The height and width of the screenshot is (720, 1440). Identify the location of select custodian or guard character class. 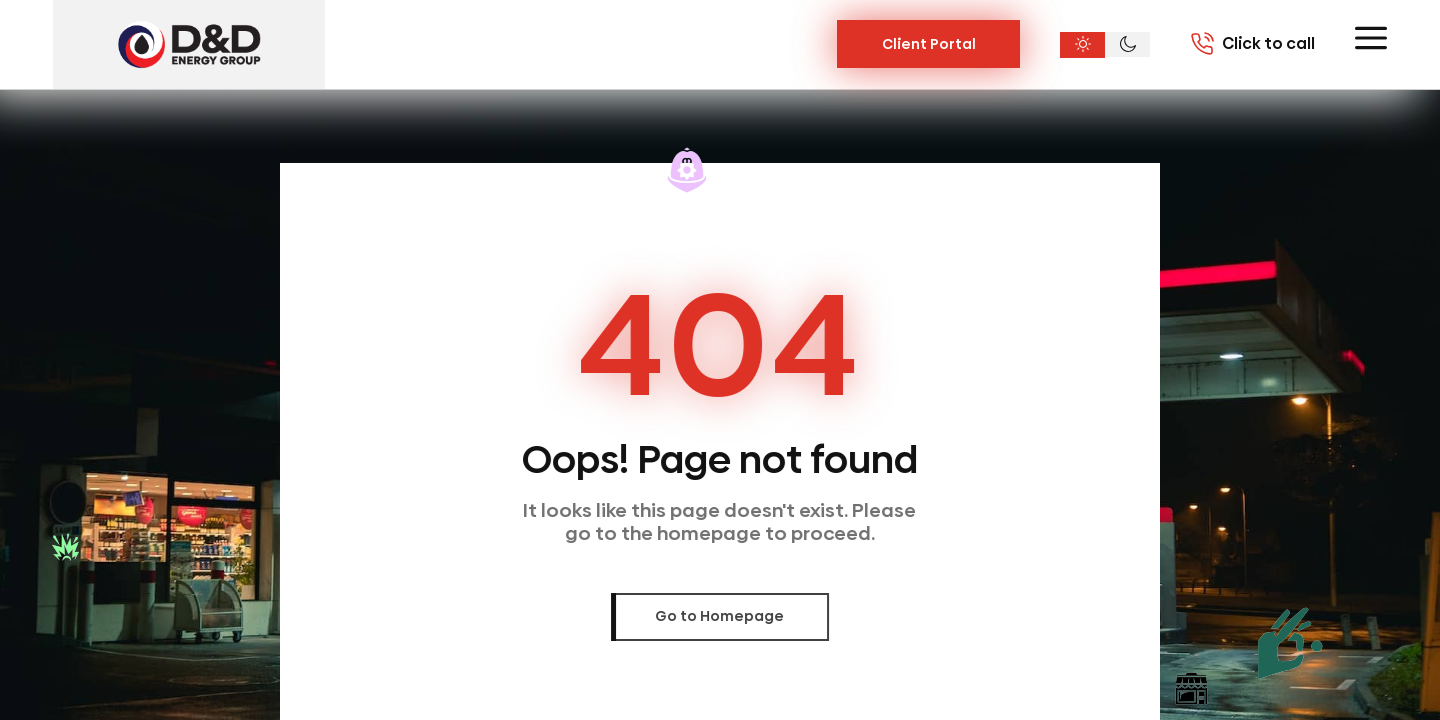
(687, 170).